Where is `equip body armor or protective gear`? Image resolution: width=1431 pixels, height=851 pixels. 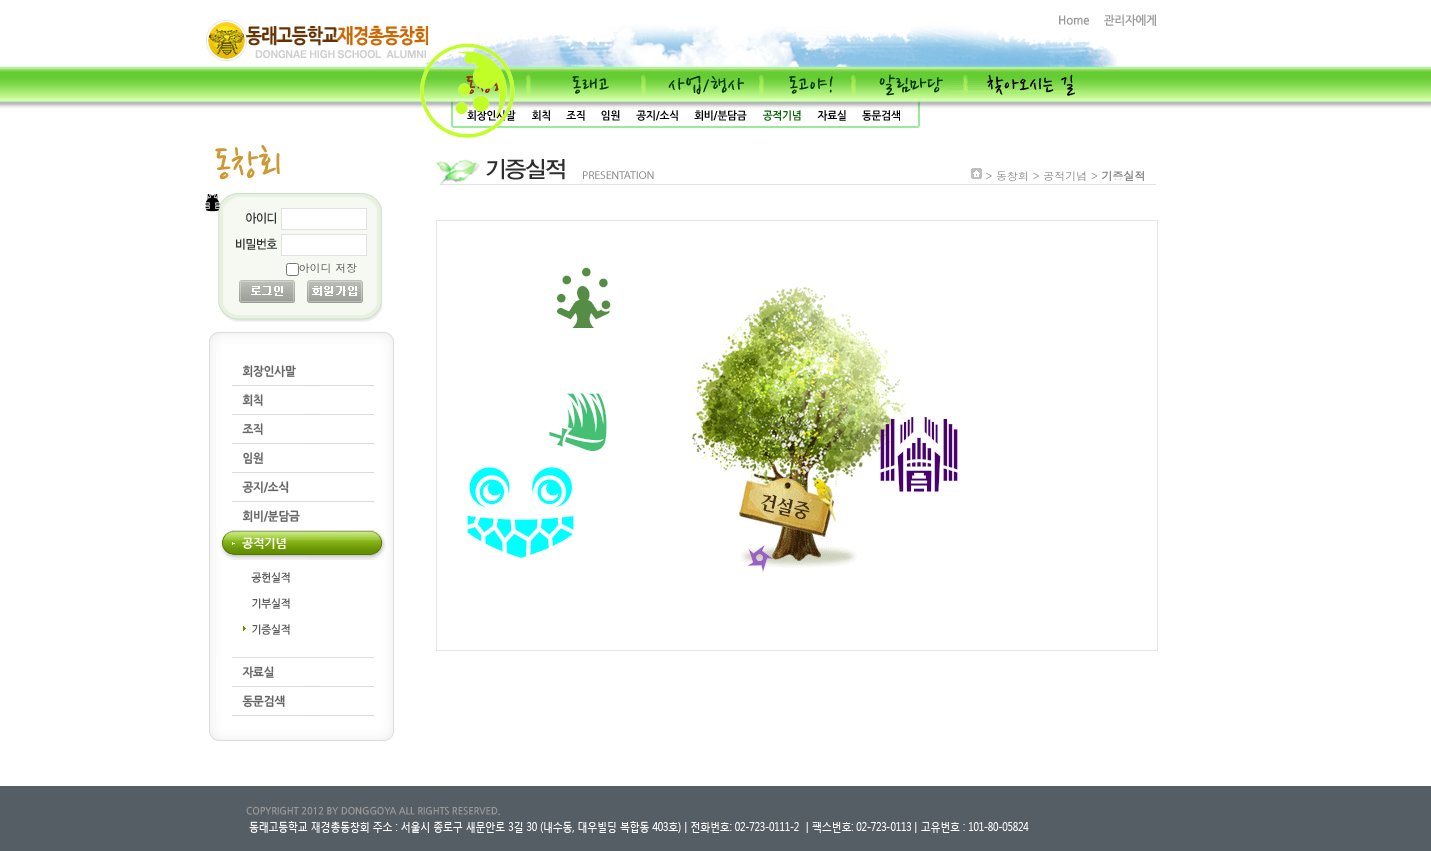 equip body armor or protective gear is located at coordinates (212, 202).